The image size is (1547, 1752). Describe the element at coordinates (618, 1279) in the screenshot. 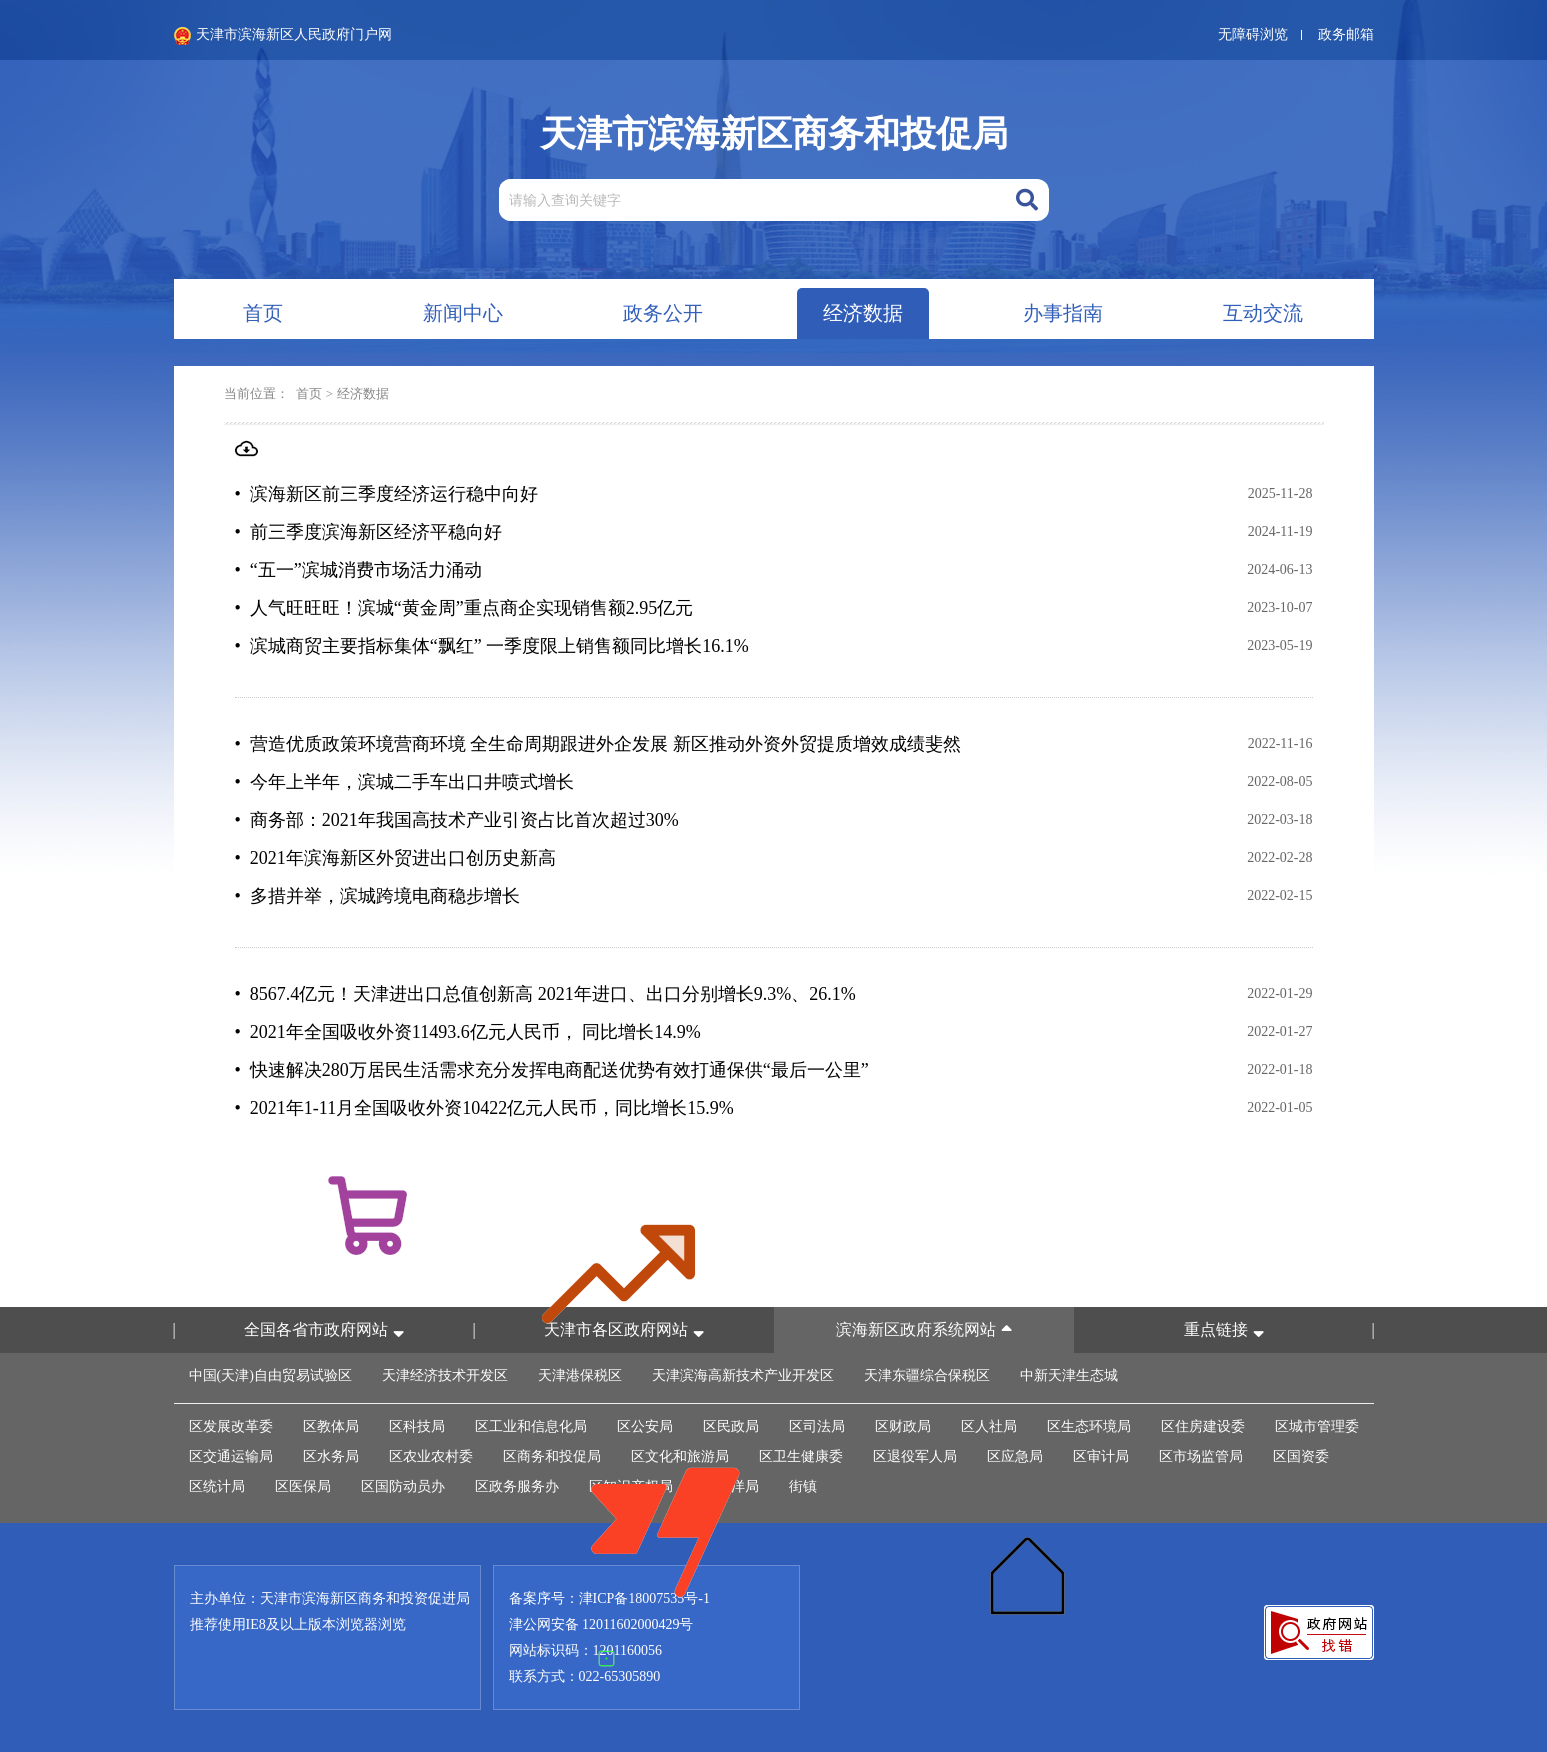

I see `view trending or popular content` at that location.